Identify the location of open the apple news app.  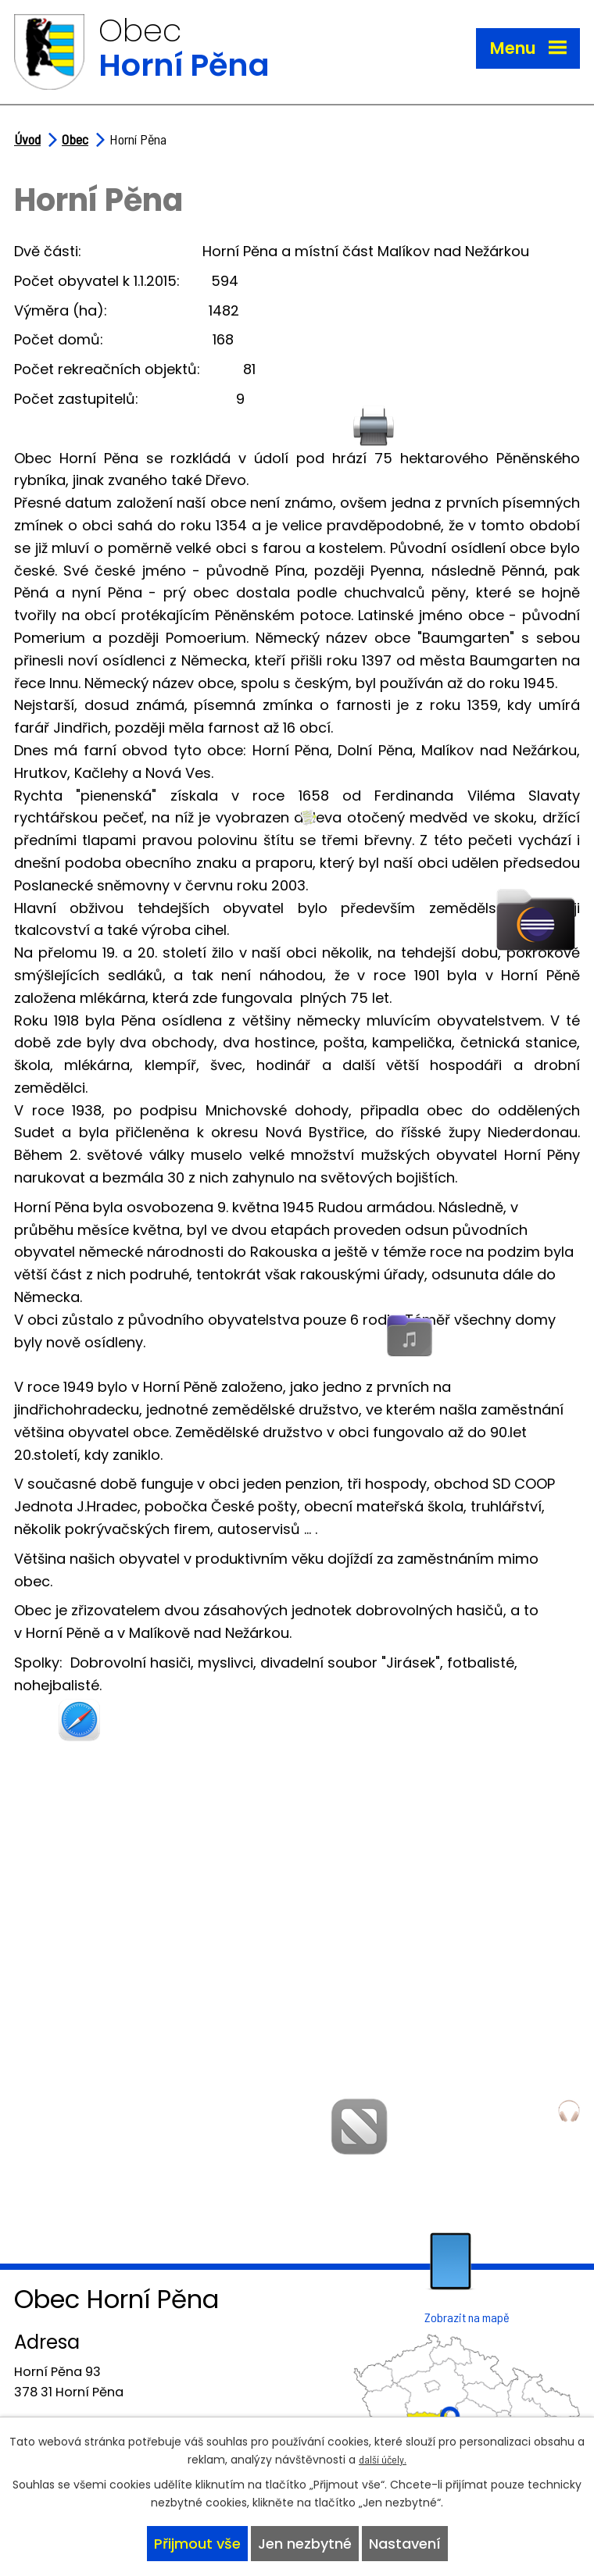
(359, 2126).